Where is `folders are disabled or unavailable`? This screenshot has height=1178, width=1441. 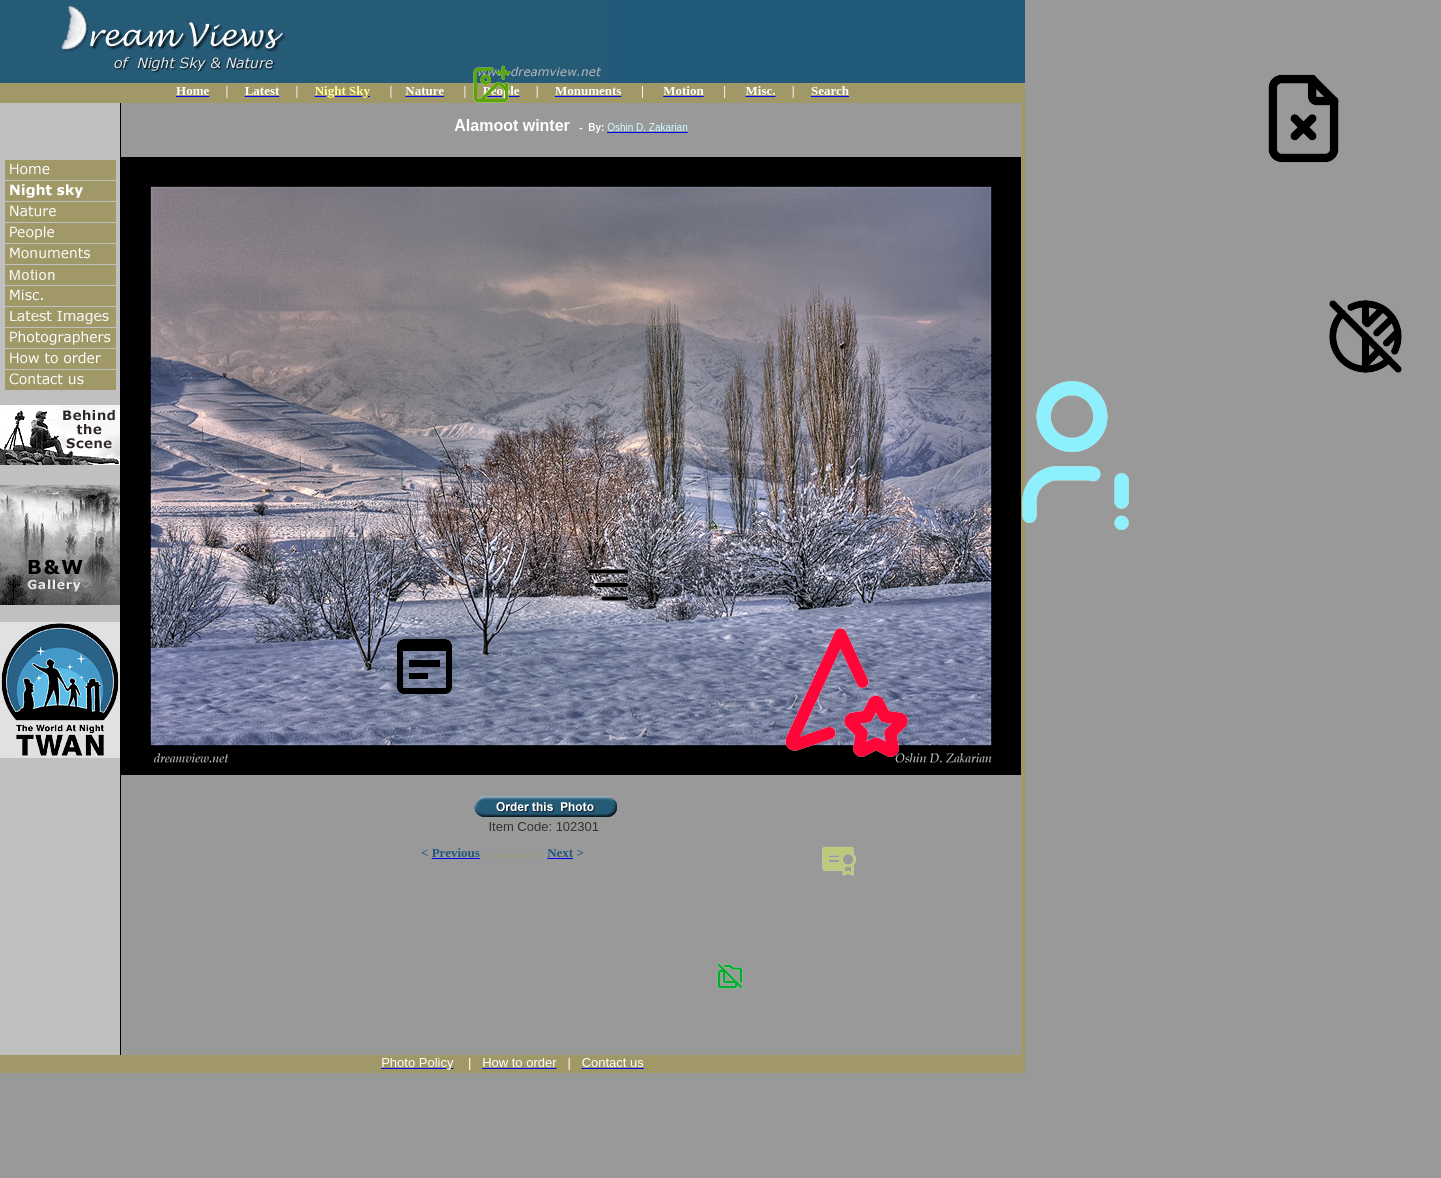 folders are disabled or unavailable is located at coordinates (730, 976).